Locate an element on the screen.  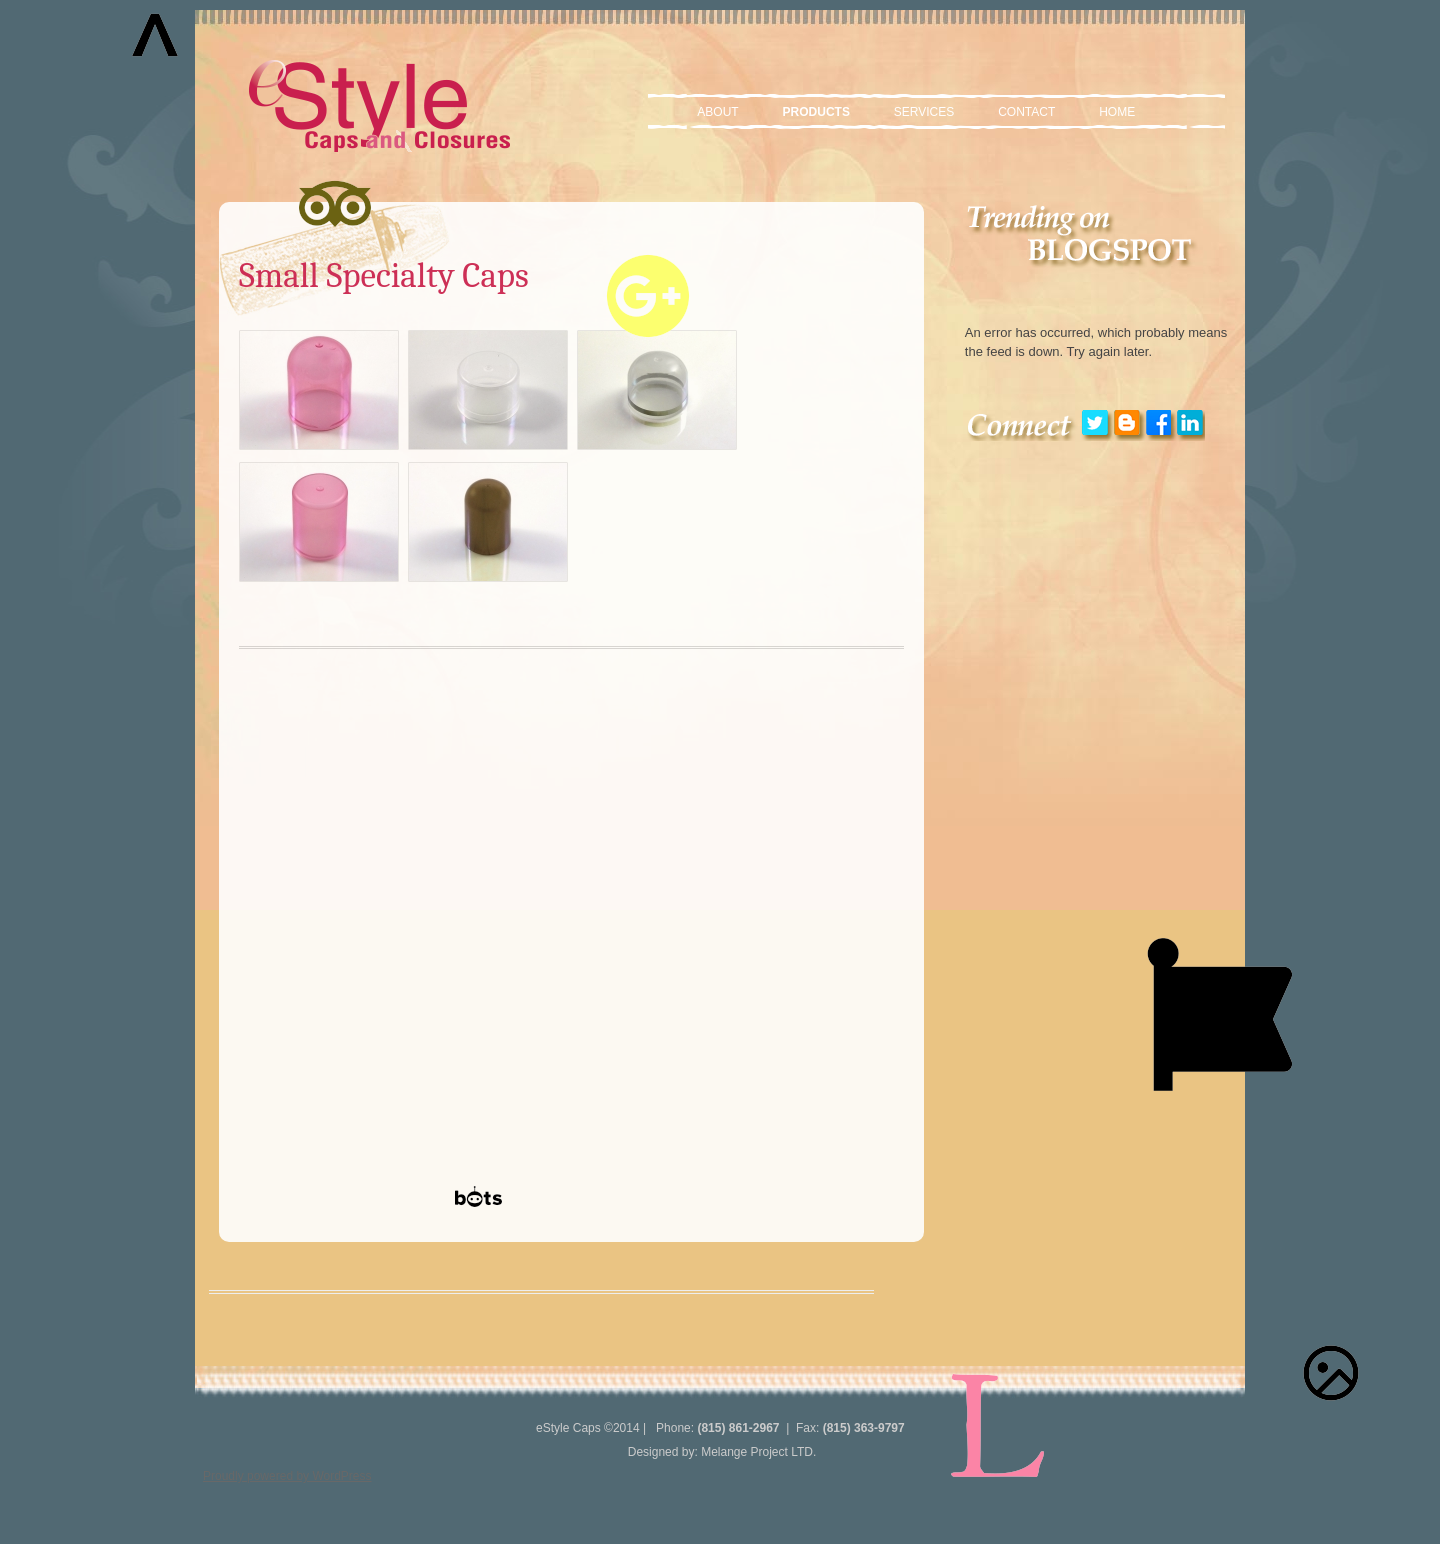
open tripadvisor app is located at coordinates (335, 204).